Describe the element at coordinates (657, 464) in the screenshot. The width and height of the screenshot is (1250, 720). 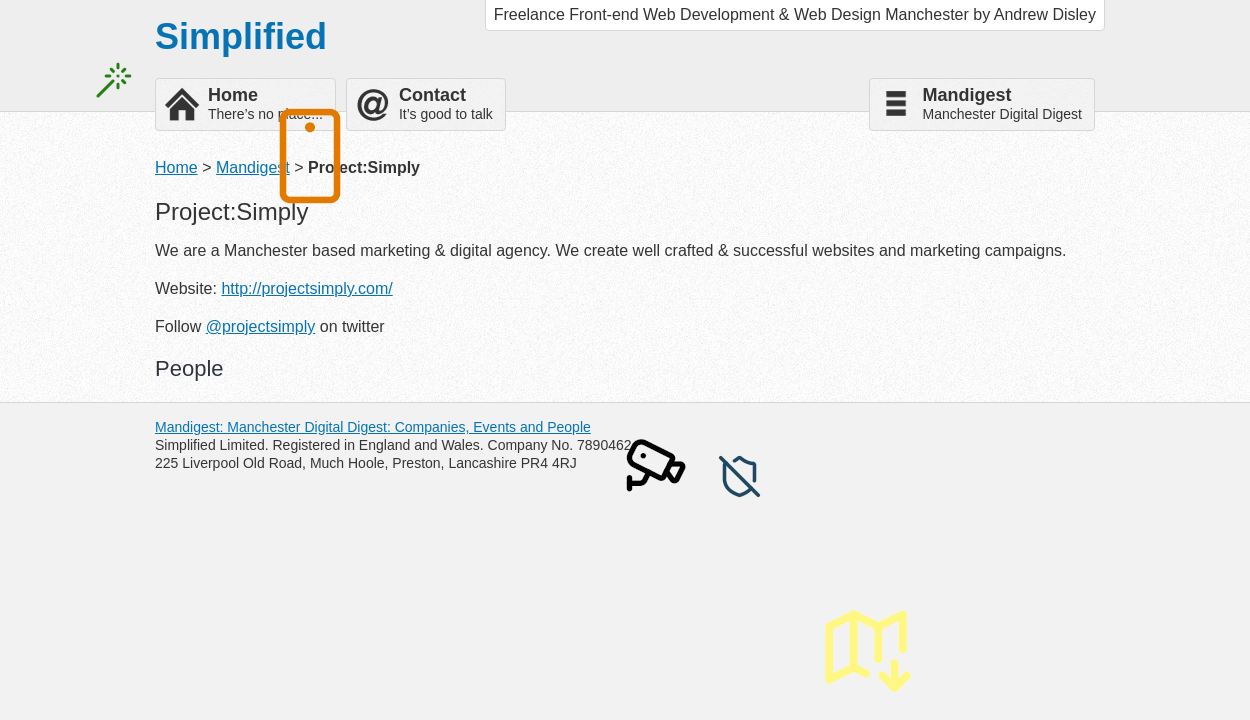
I see `access security camera feed` at that location.